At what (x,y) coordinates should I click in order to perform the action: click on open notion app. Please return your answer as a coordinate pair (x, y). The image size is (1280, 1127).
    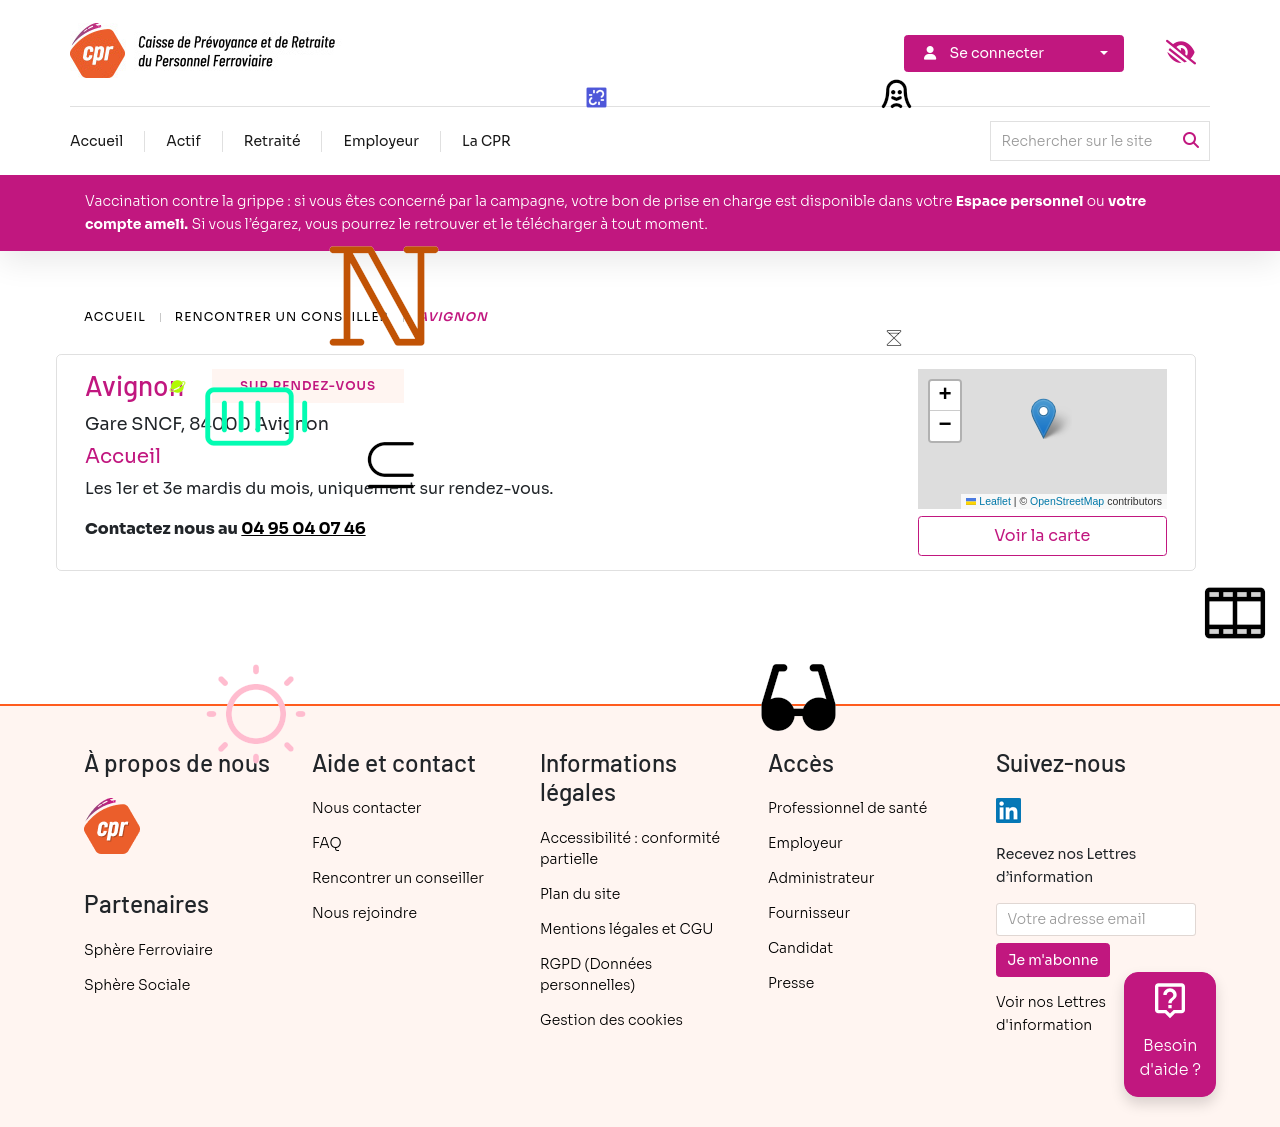
    Looking at the image, I should click on (384, 296).